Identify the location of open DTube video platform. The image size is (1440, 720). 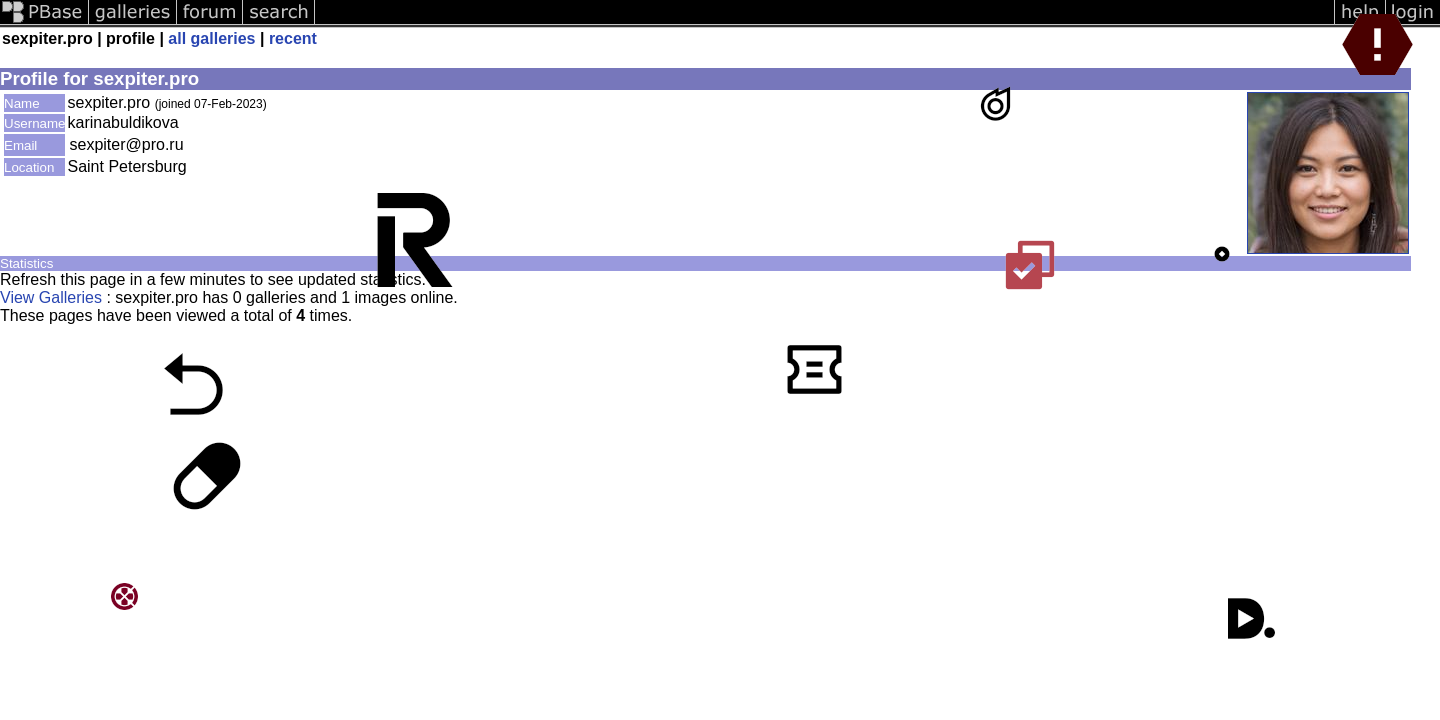
(1251, 618).